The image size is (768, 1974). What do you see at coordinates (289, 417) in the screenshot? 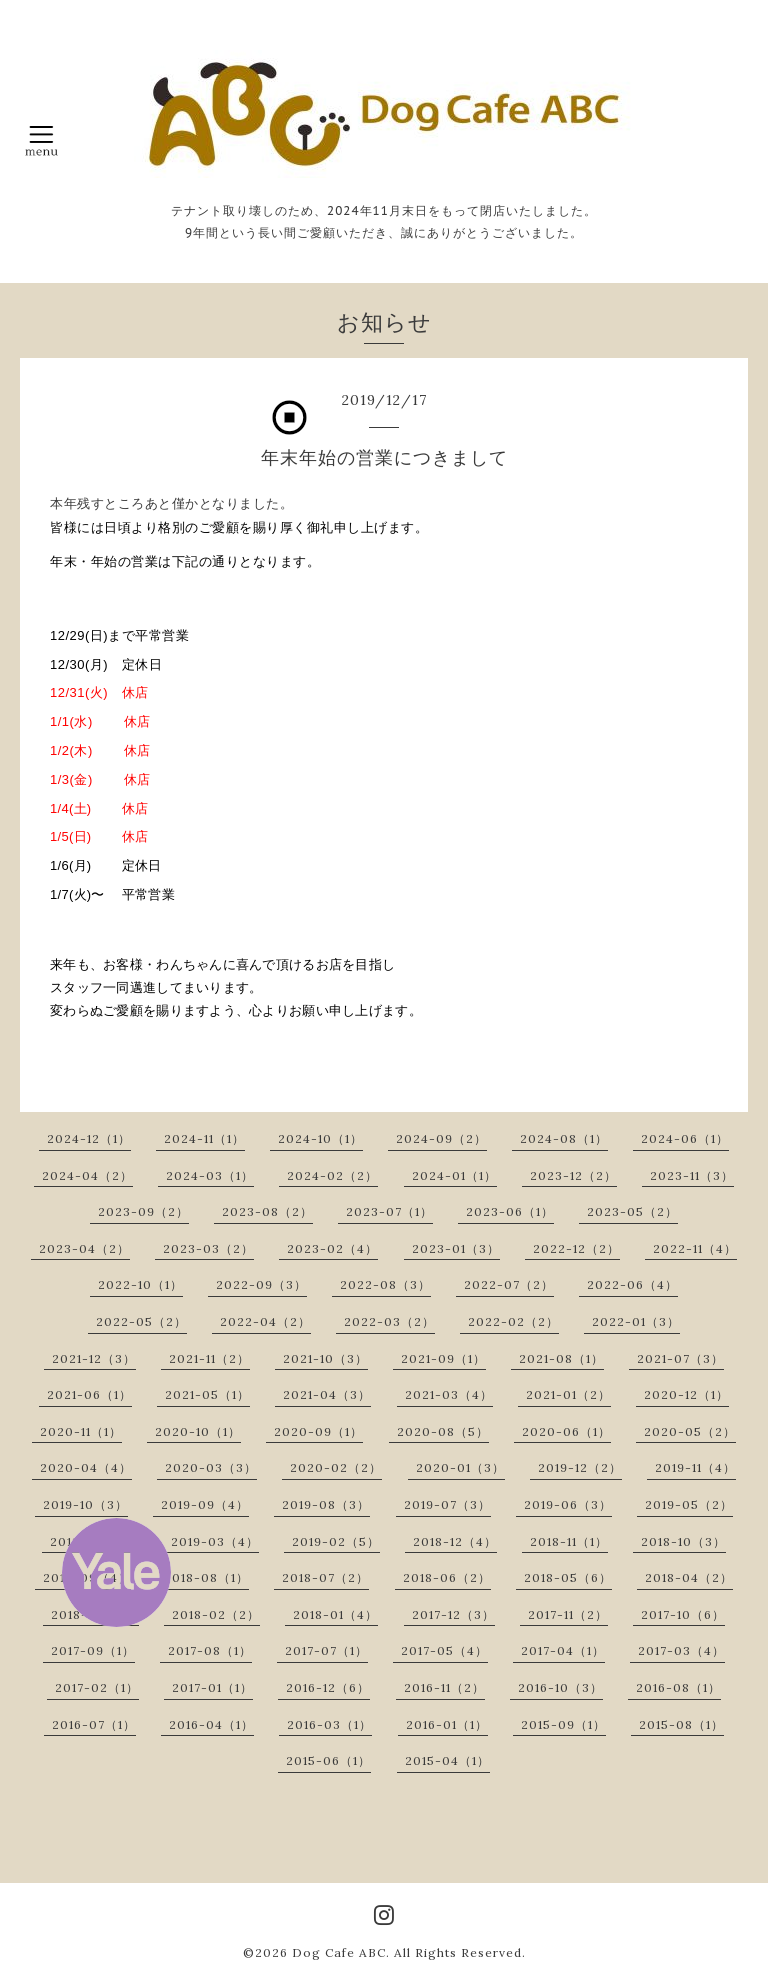
I see `stop media playback` at bounding box center [289, 417].